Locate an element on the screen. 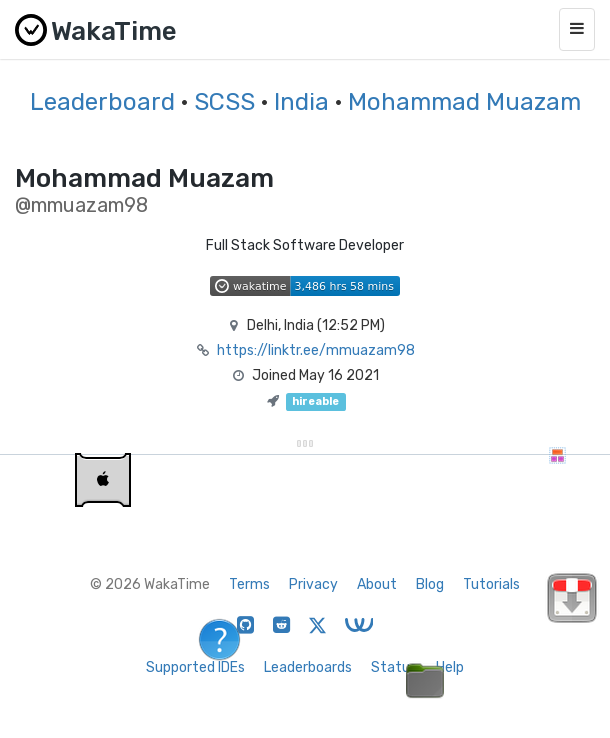 This screenshot has width=610, height=738. access frequently asked questions is located at coordinates (219, 639).